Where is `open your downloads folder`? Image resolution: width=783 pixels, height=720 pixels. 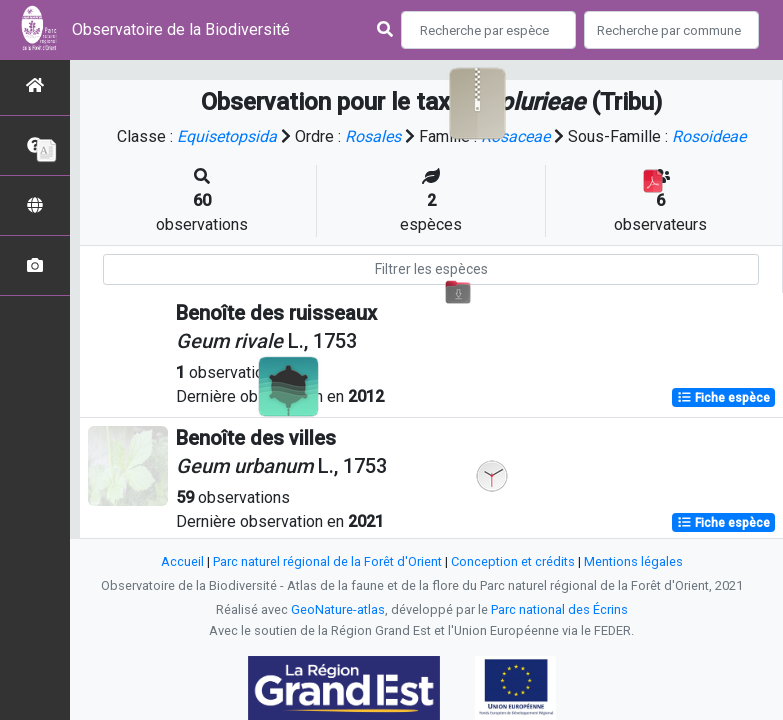
open your downloads folder is located at coordinates (458, 292).